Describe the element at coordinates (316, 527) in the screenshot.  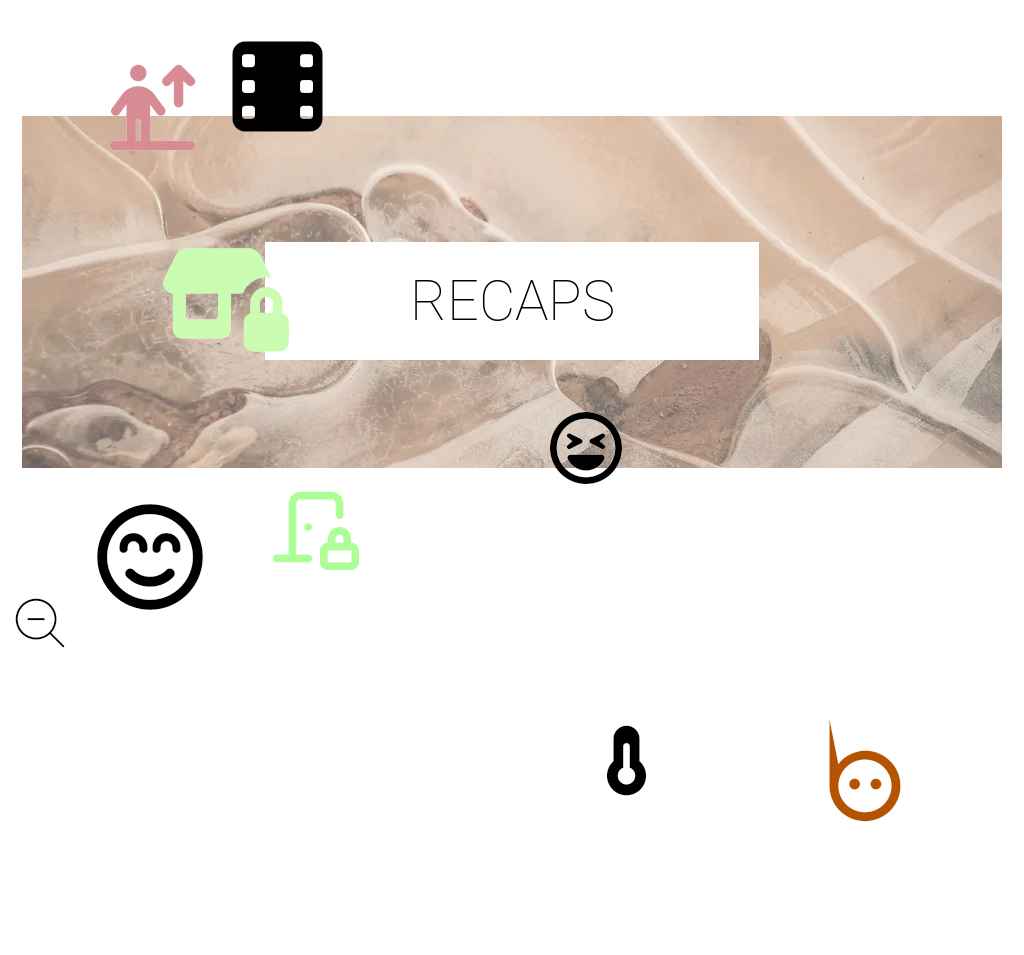
I see `indicates a locked or secured room` at that location.